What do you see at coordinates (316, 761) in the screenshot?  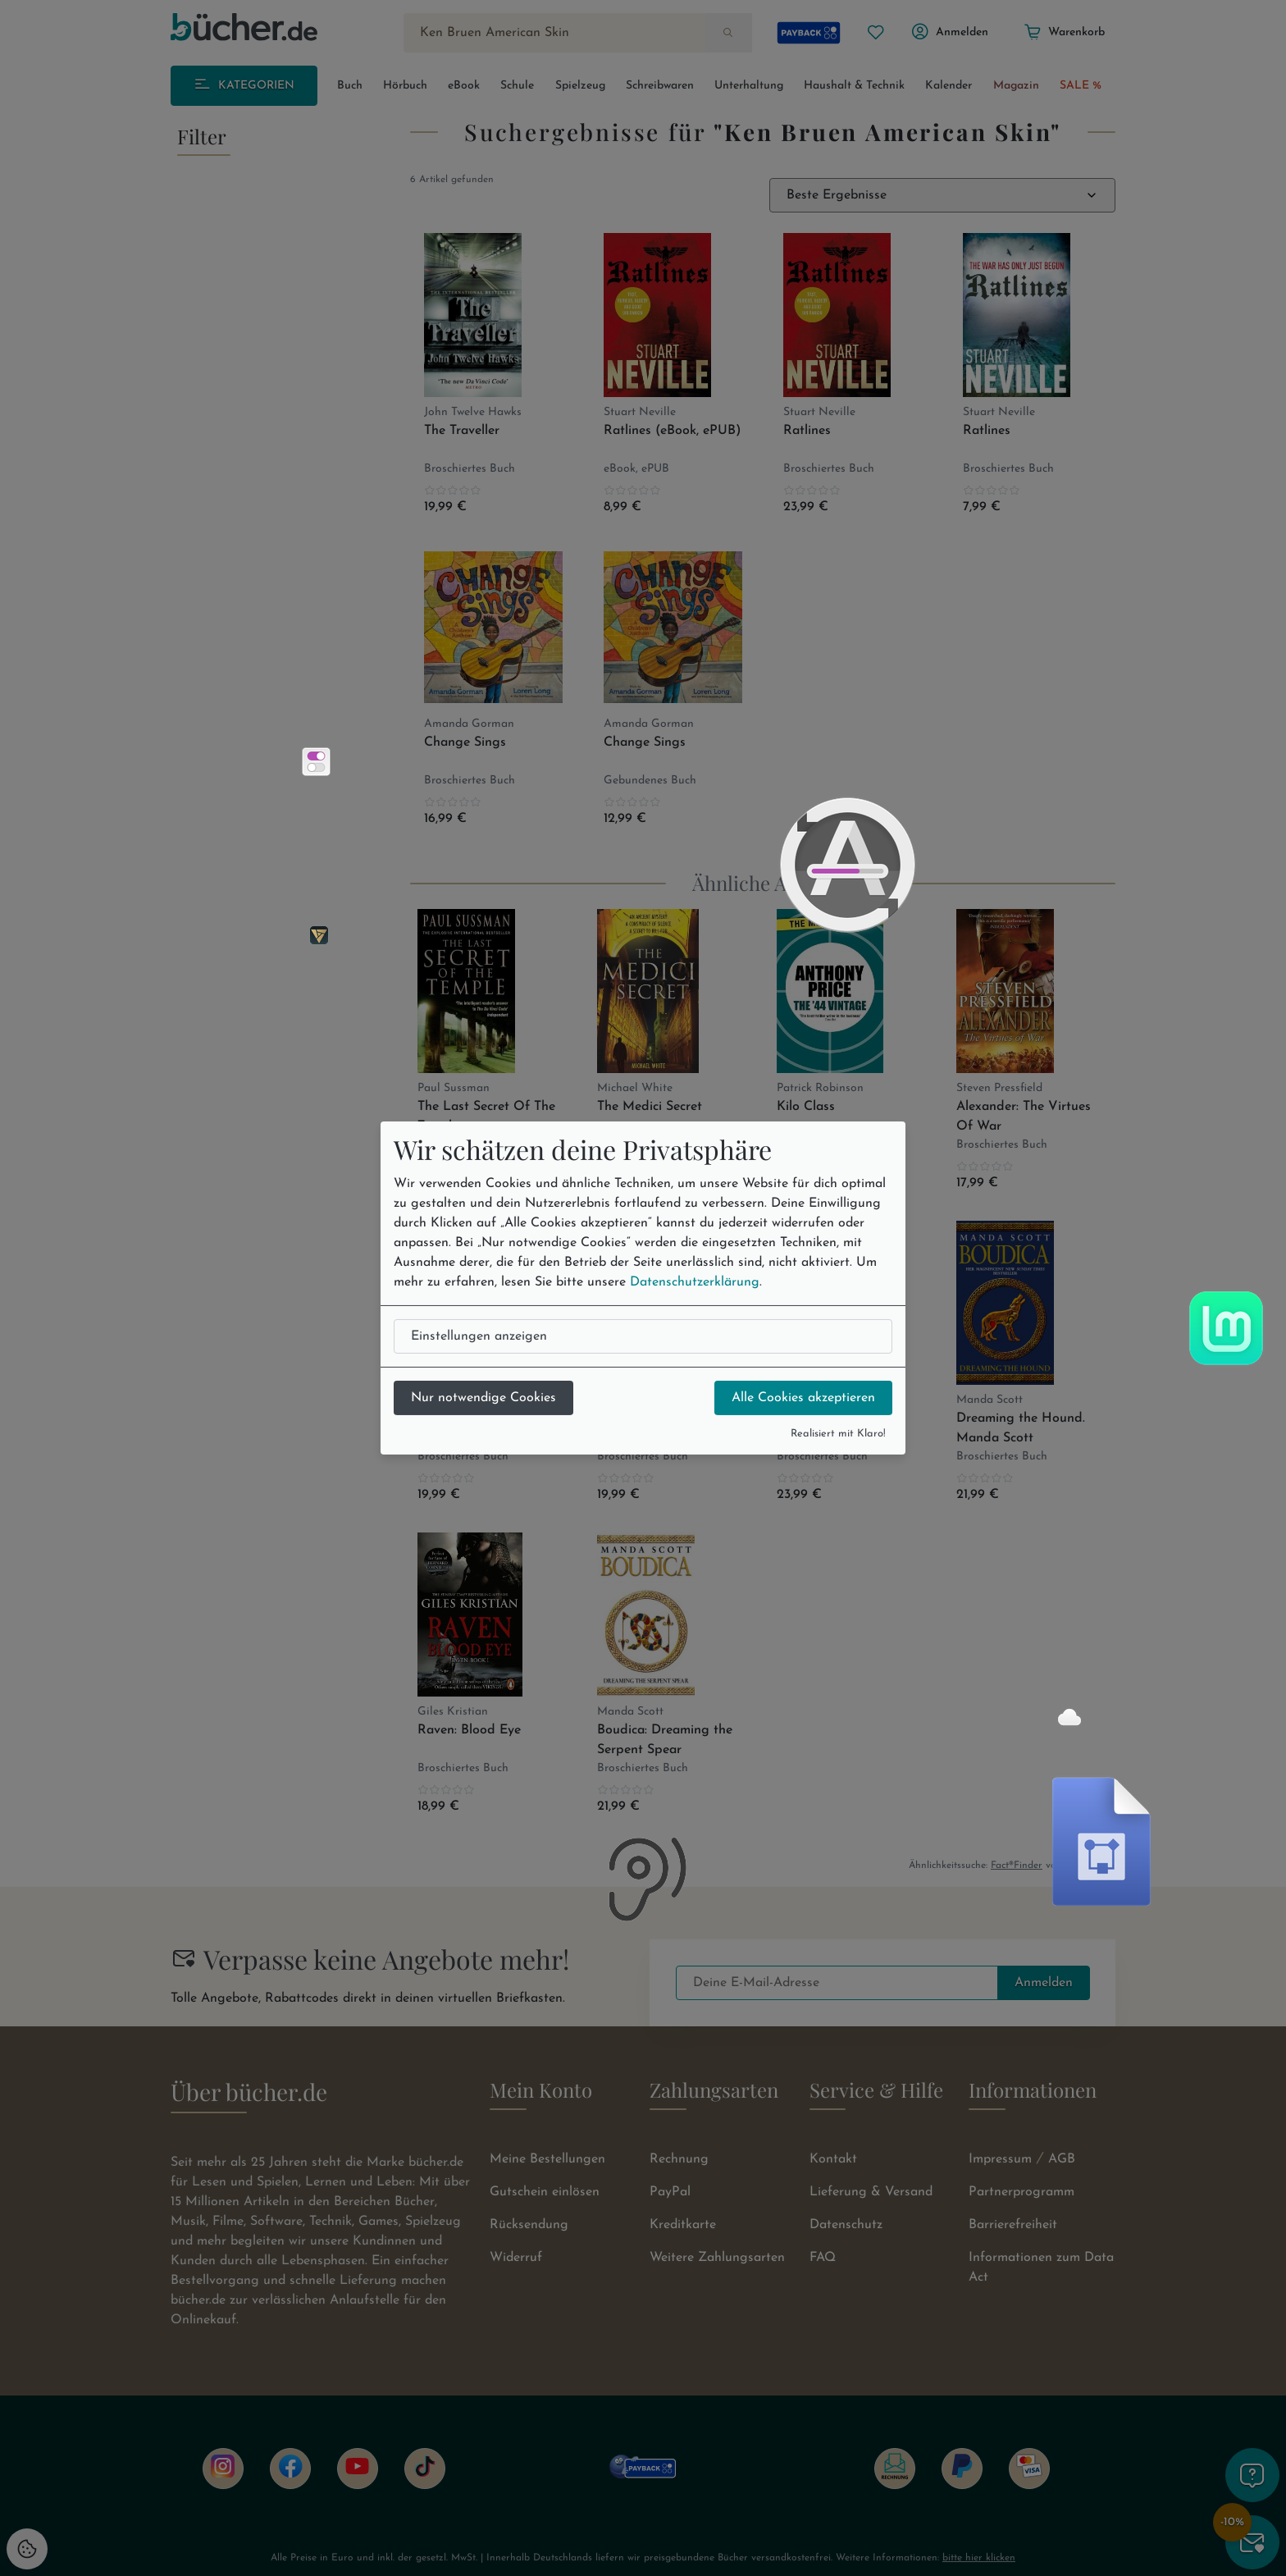 I see `open gnome tweaks settings` at bounding box center [316, 761].